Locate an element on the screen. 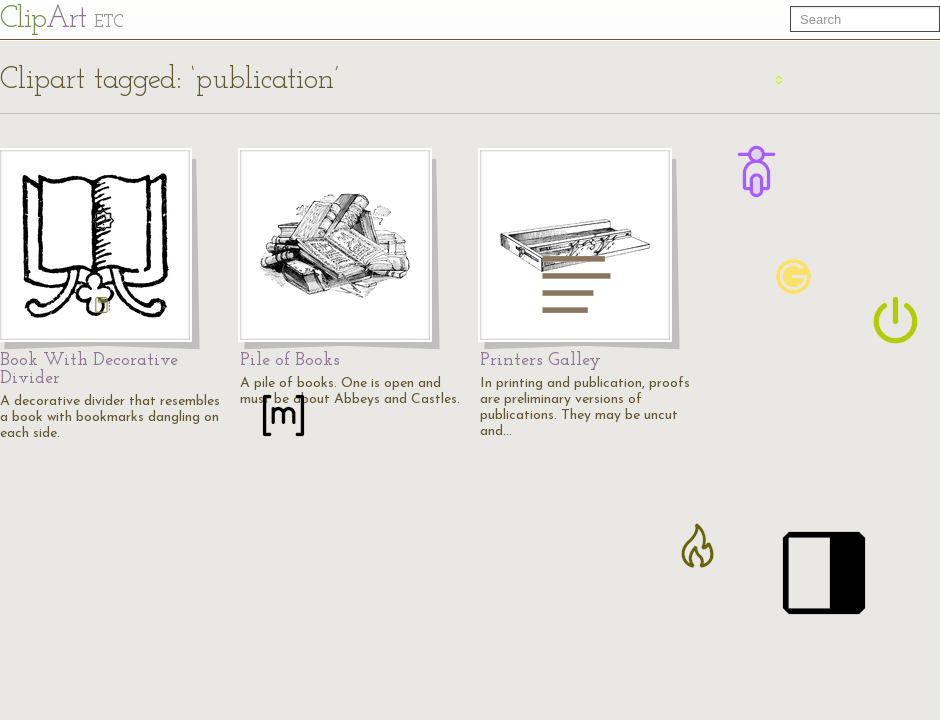 Image resolution: width=940 pixels, height=720 pixels. indicates trending or popular content is located at coordinates (697, 545).